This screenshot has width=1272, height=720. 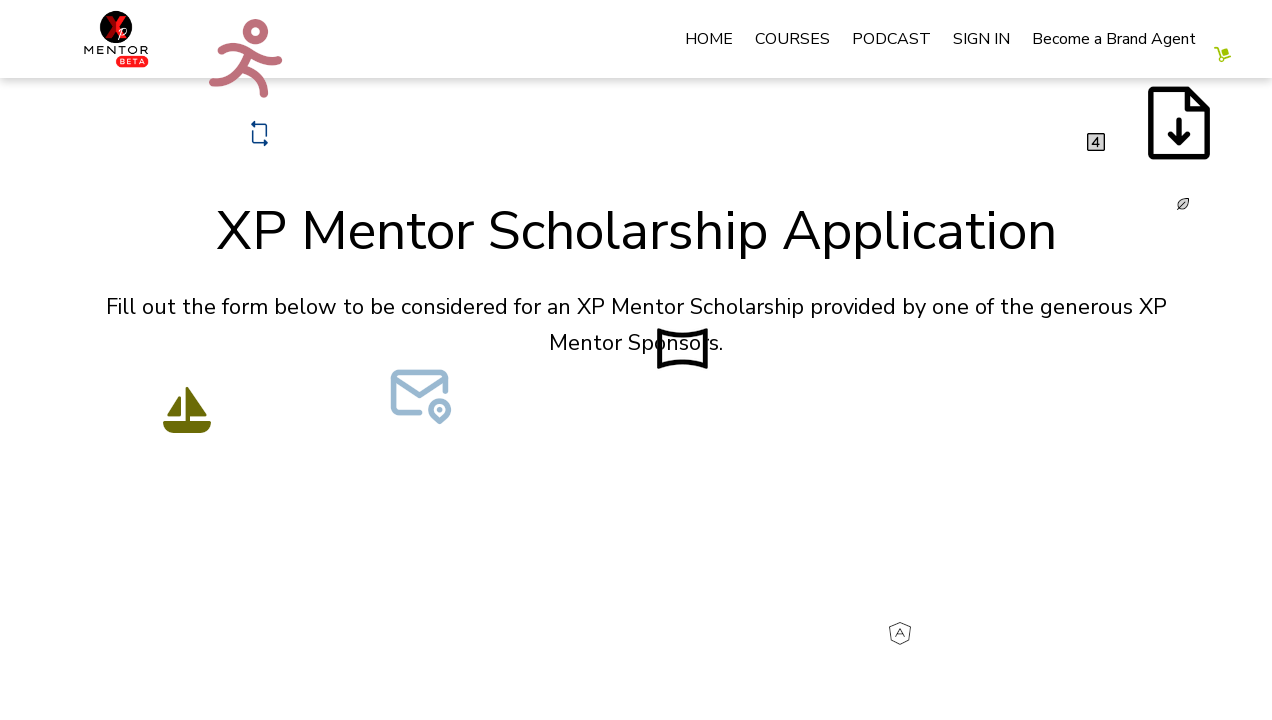 What do you see at coordinates (1183, 204) in the screenshot?
I see `eco-friendly or sustainable option` at bounding box center [1183, 204].